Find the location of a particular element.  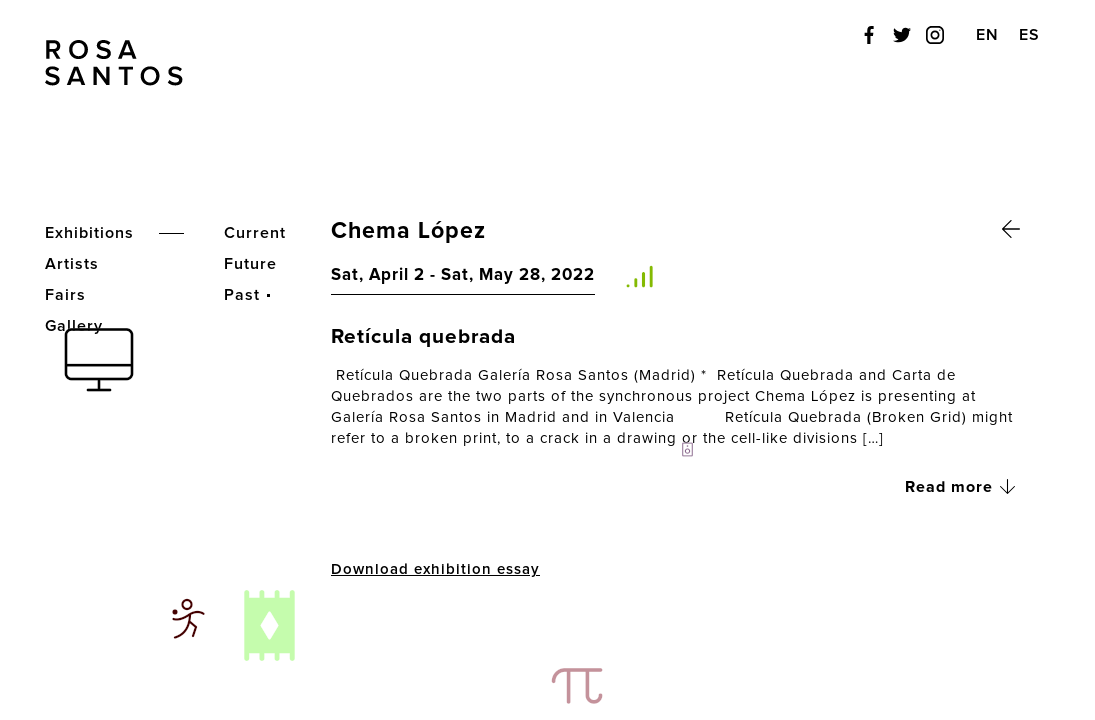

indicates strong network or cellular signal strength is located at coordinates (643, 273).